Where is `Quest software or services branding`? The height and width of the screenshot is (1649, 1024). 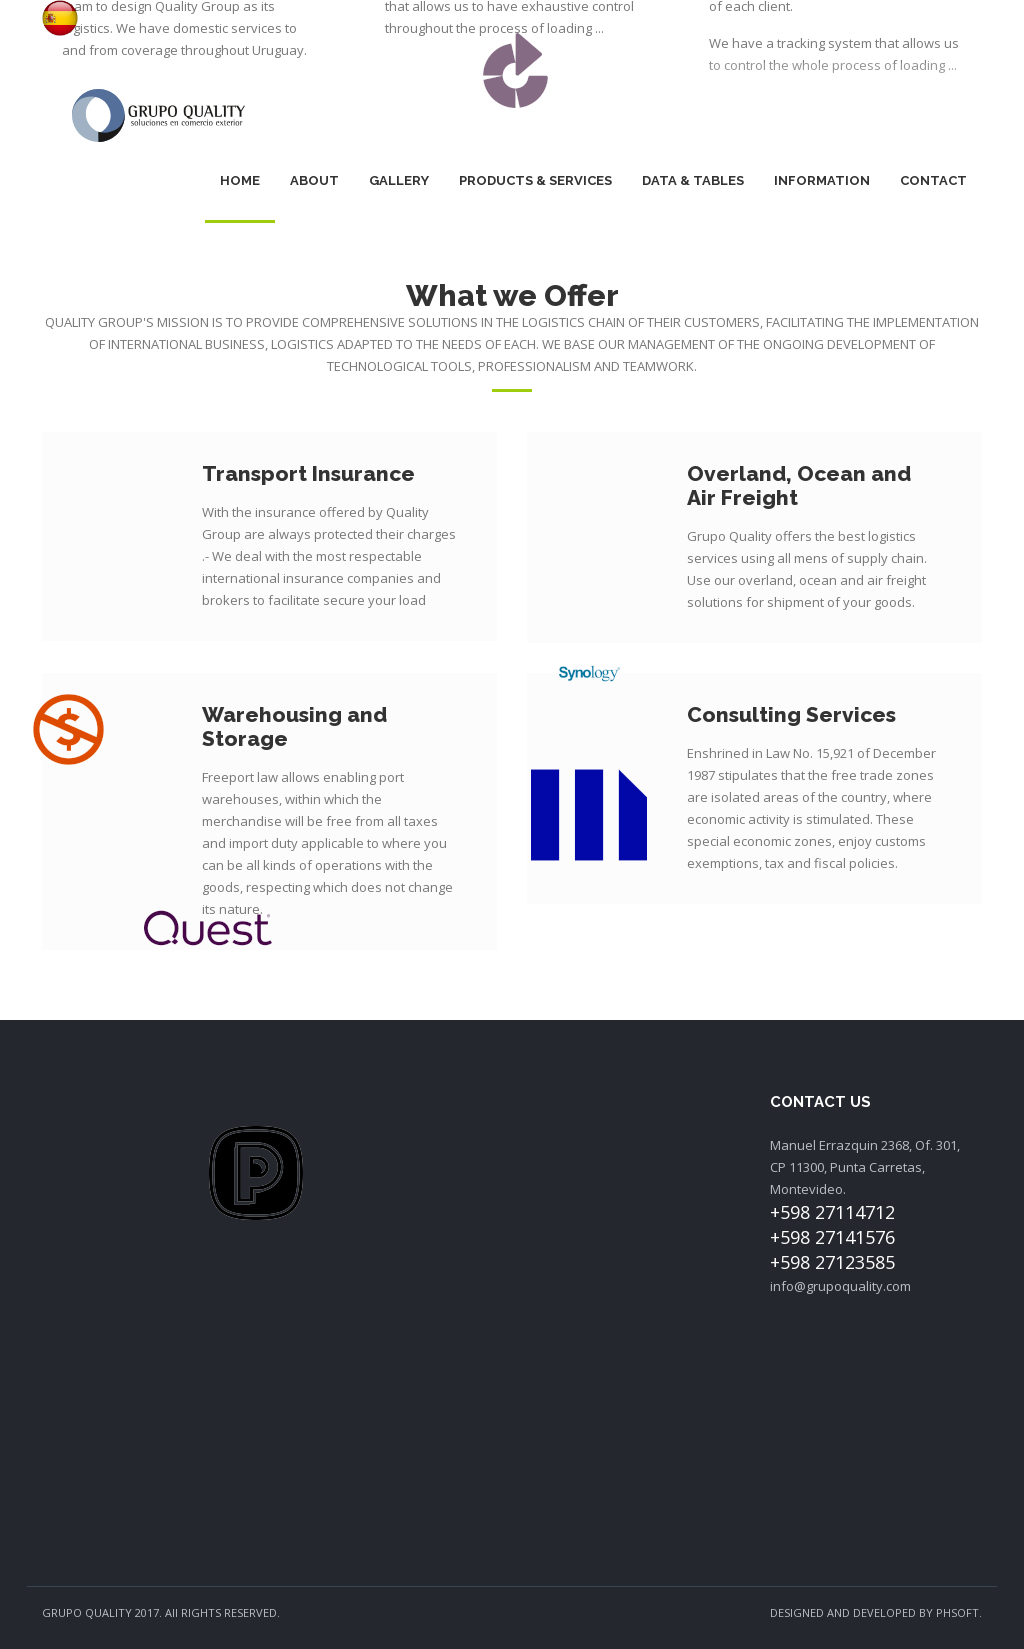
Quest software or services branding is located at coordinates (208, 928).